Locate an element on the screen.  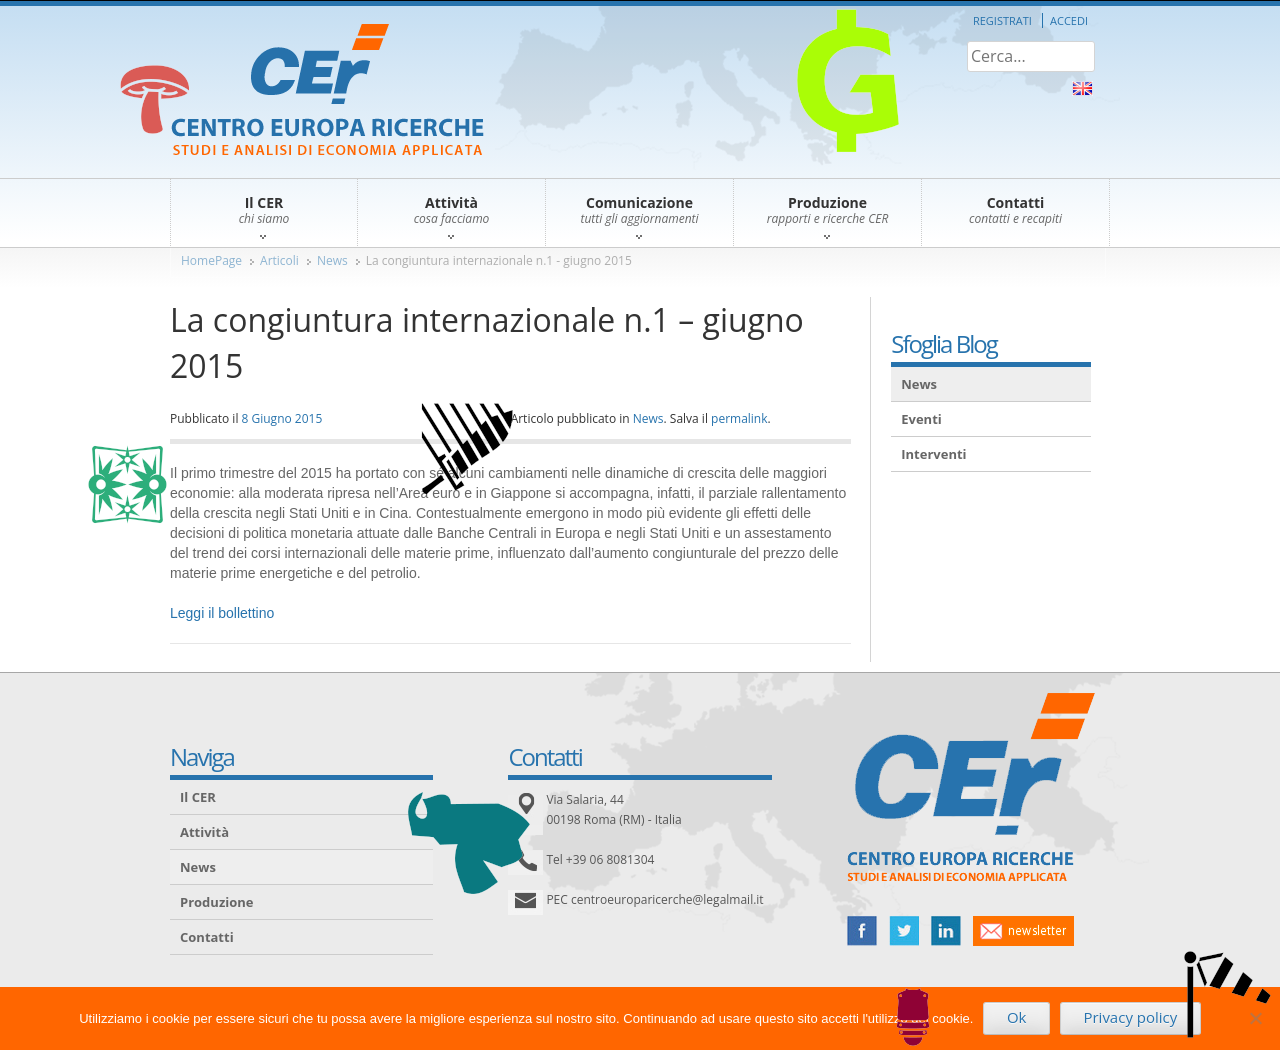
decorative tile or pattern element is located at coordinates (127, 484).